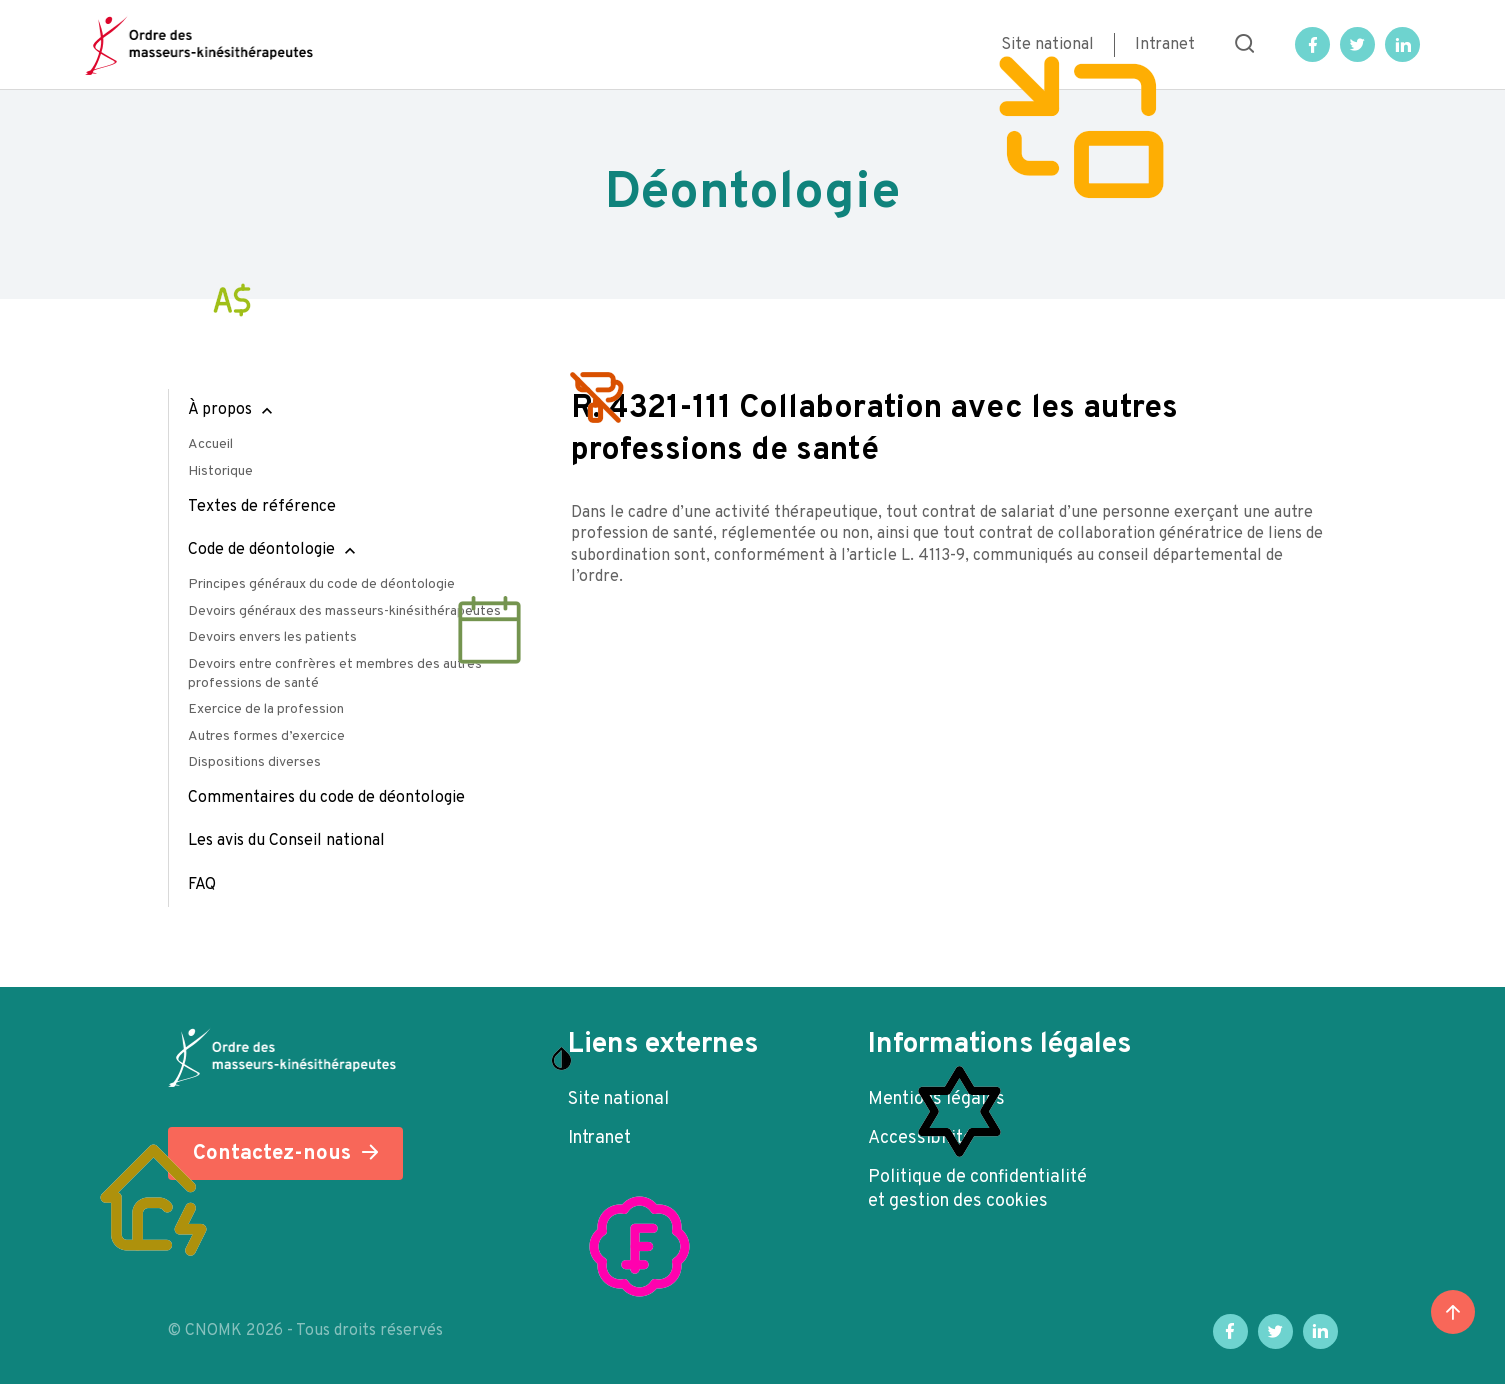 The image size is (1505, 1384). I want to click on disable paint or fill tool, so click(595, 397).